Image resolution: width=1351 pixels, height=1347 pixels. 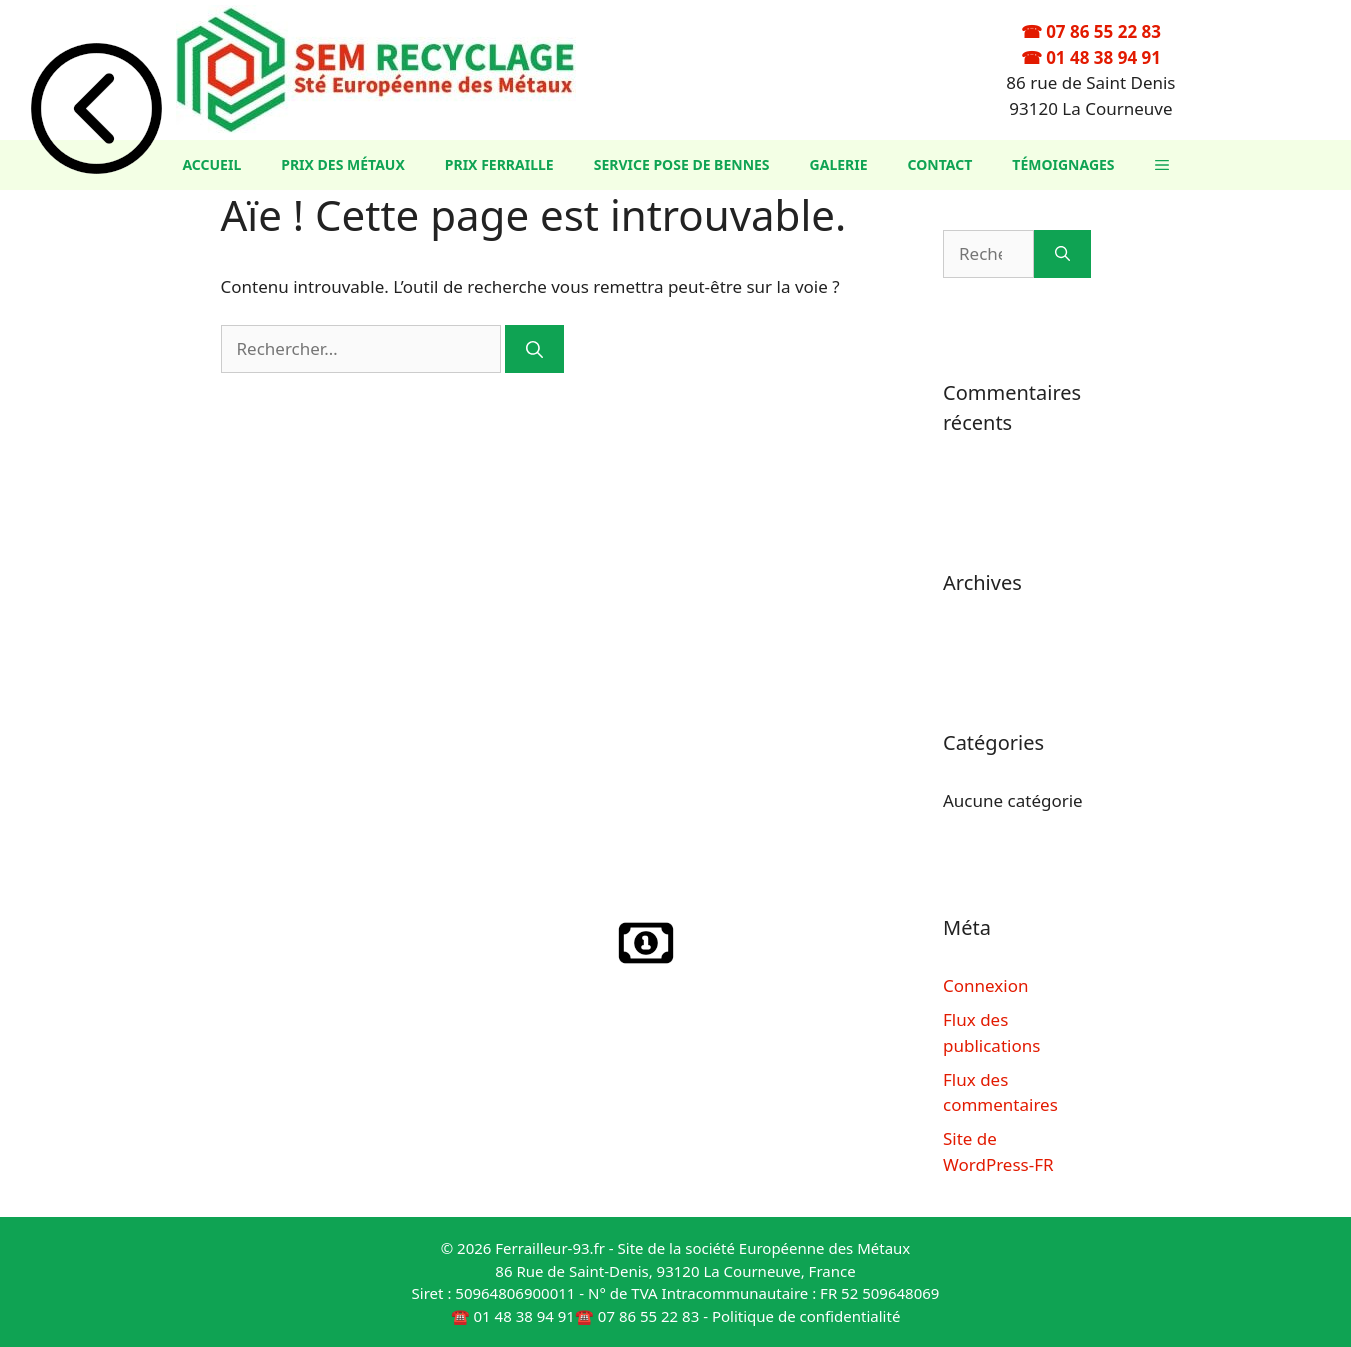 I want to click on view payment or billing information, so click(x=646, y=943).